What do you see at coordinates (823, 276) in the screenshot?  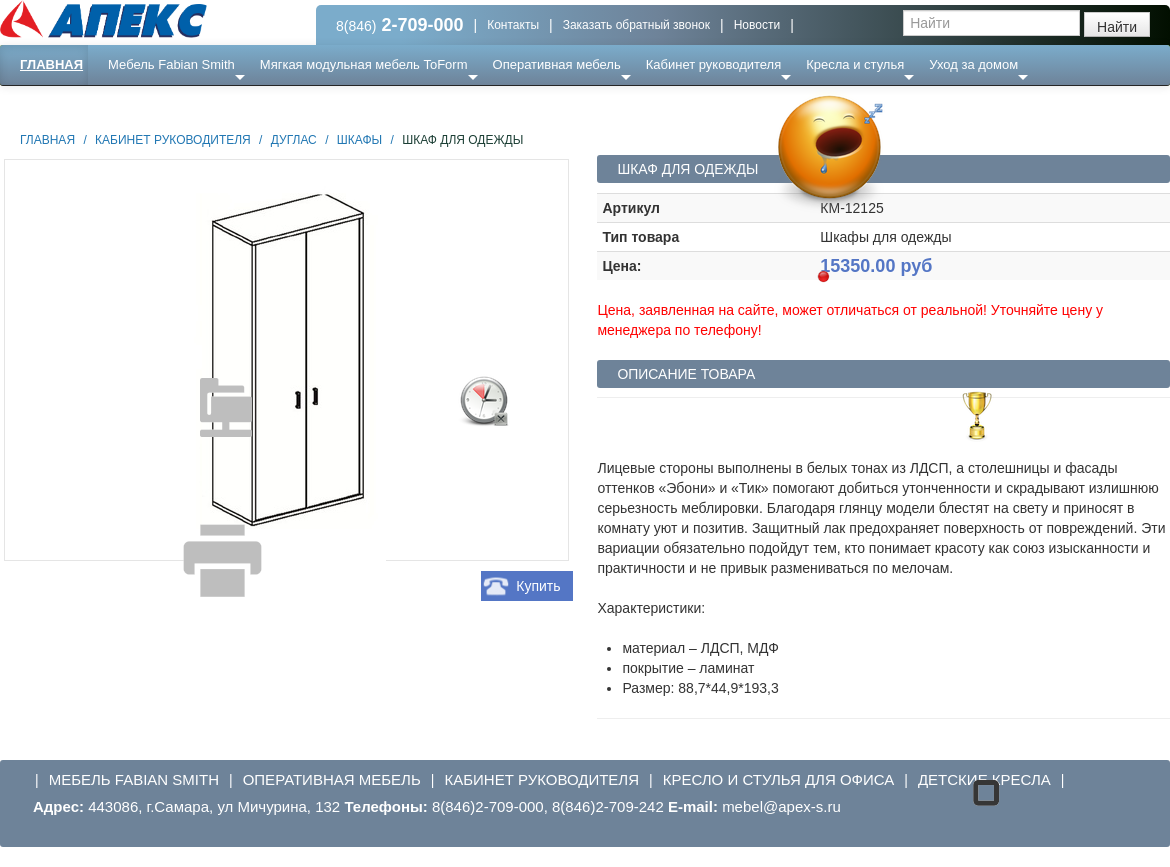 I see `start recording audio or video` at bounding box center [823, 276].